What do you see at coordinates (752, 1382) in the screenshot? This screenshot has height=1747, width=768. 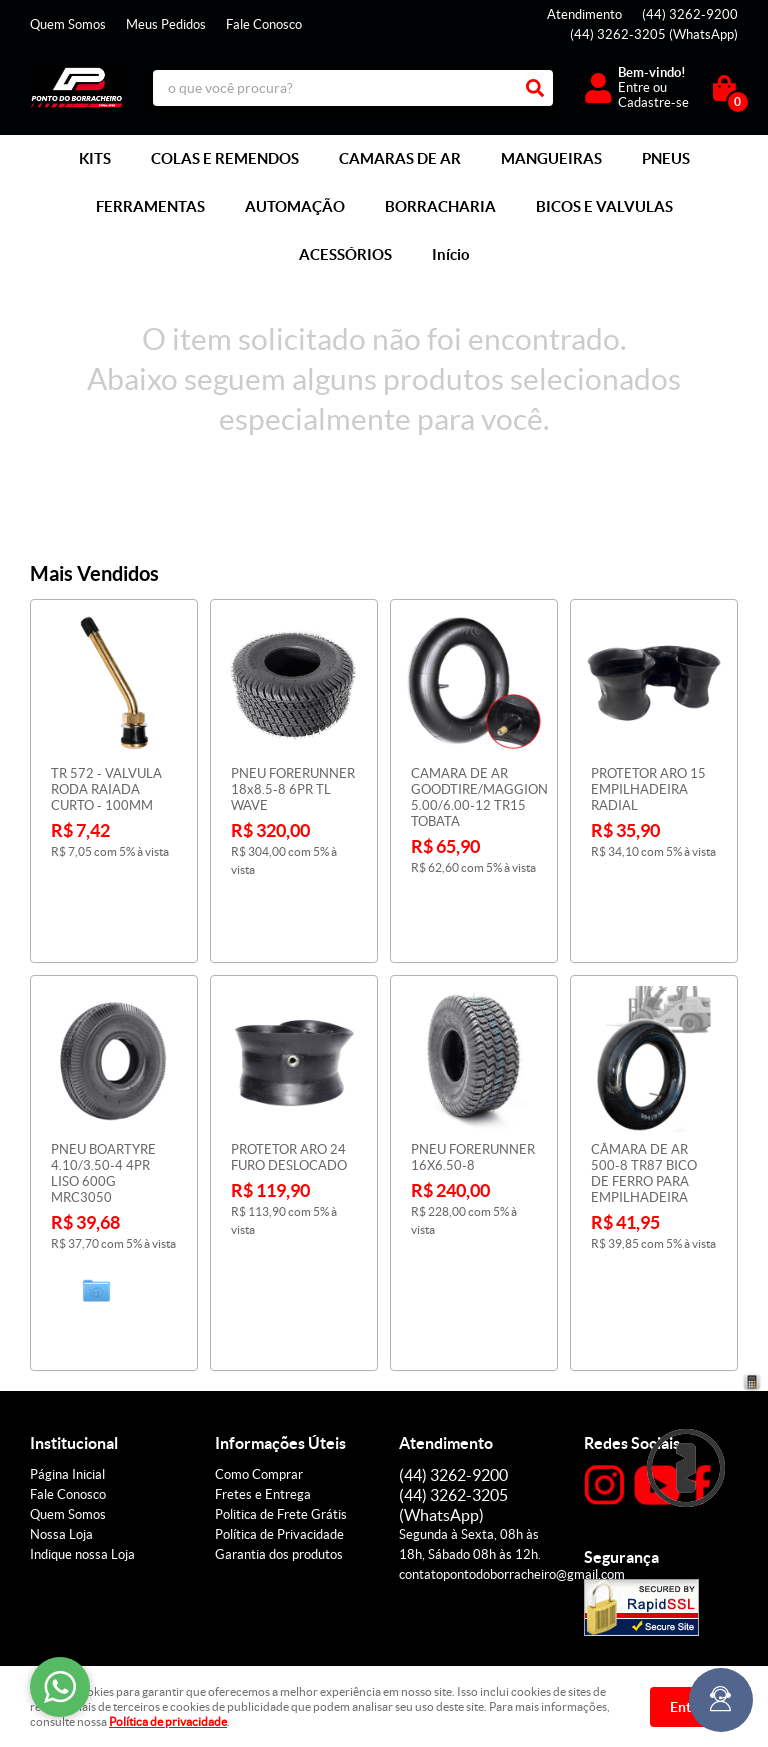 I see `open the calculator app` at bounding box center [752, 1382].